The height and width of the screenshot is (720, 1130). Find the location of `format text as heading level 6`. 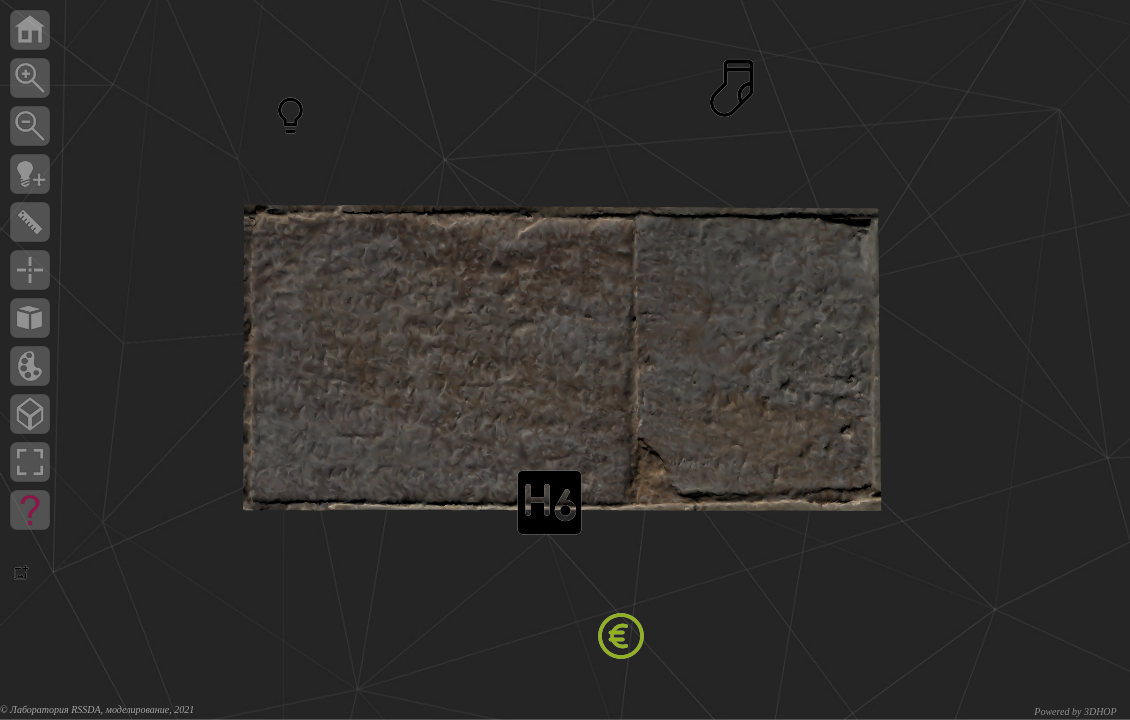

format text as heading level 6 is located at coordinates (549, 502).